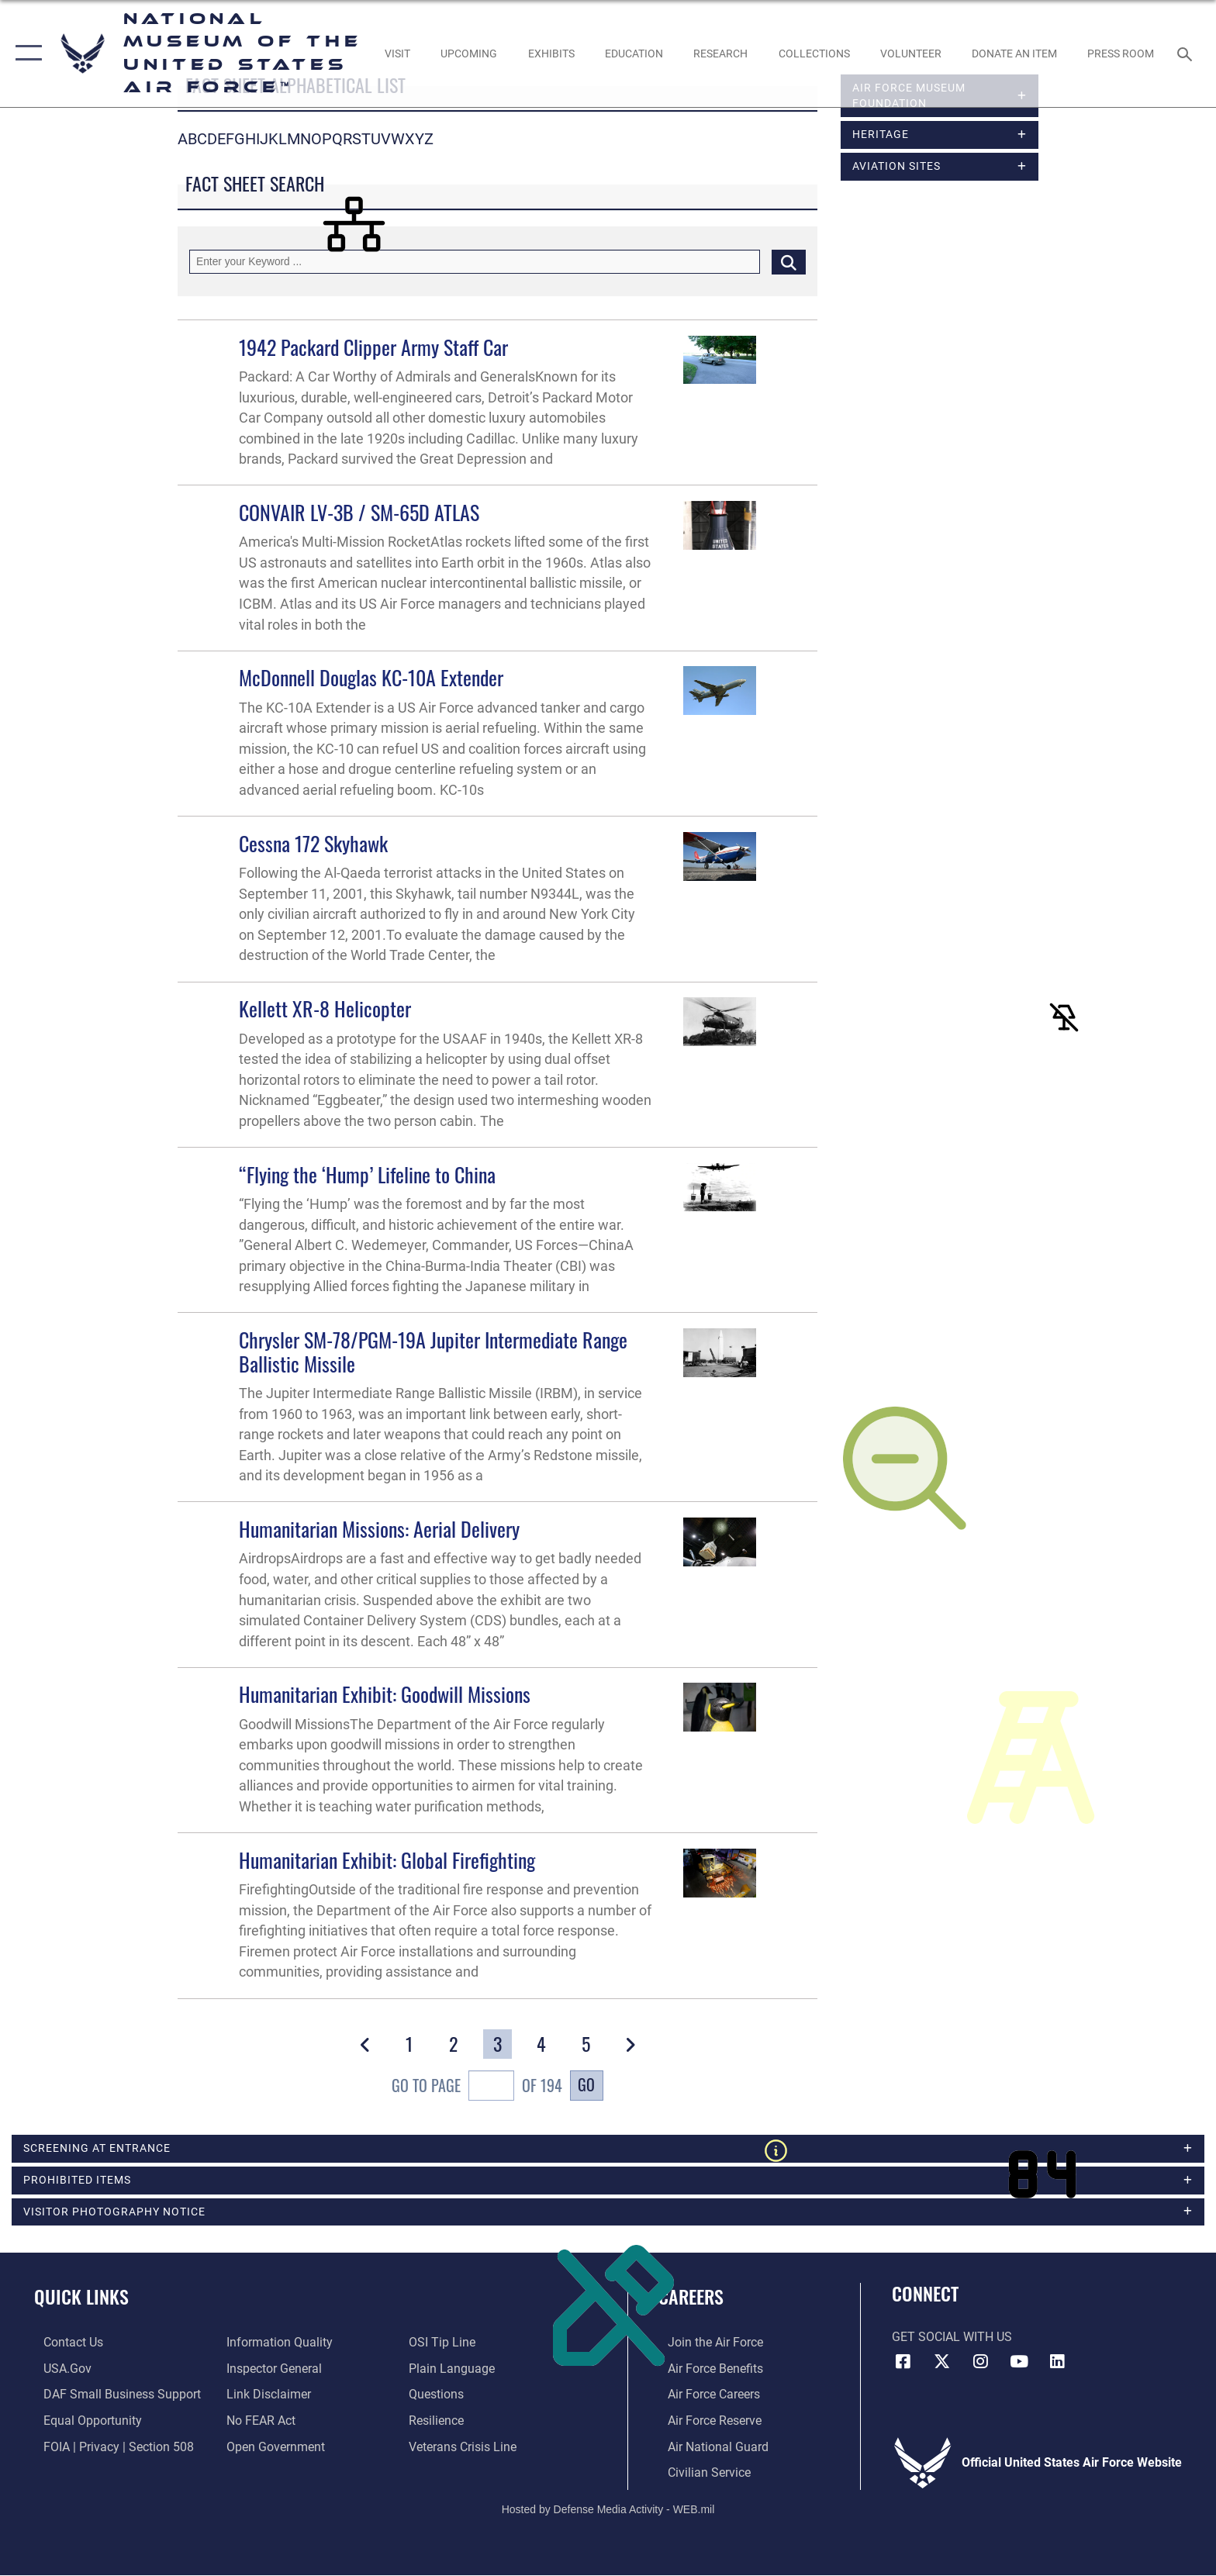 The height and width of the screenshot is (2576, 1216). Describe the element at coordinates (776, 2150) in the screenshot. I see `view more information or details` at that location.